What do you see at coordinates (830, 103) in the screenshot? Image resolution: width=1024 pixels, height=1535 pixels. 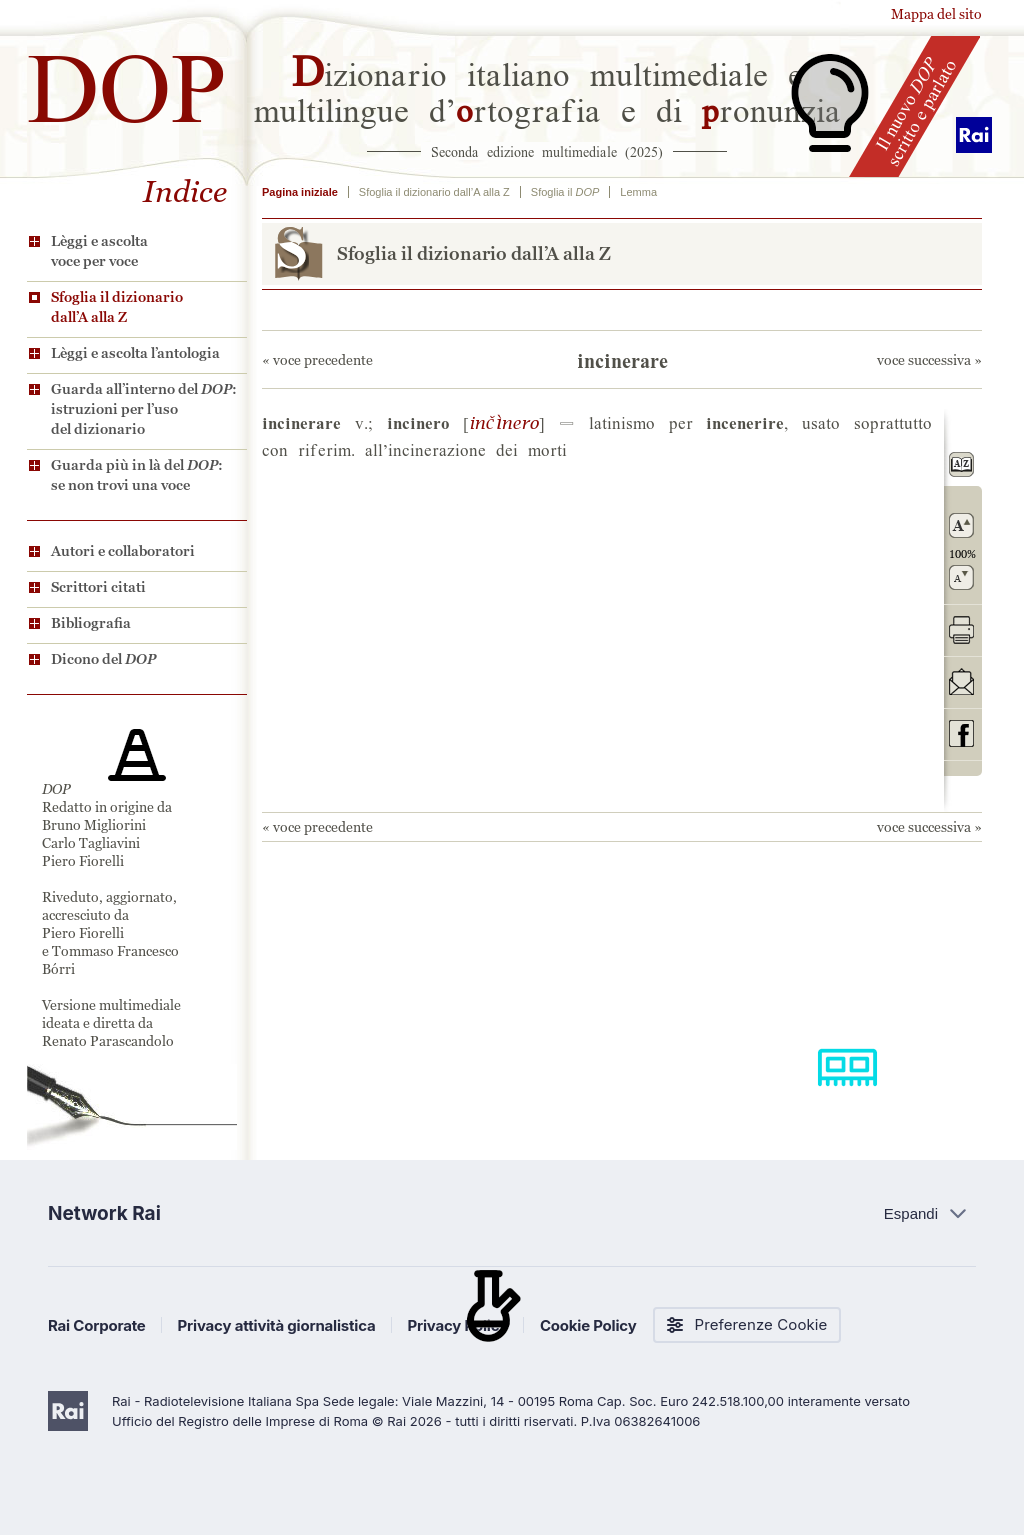 I see `access tips or helpful suggestions` at bounding box center [830, 103].